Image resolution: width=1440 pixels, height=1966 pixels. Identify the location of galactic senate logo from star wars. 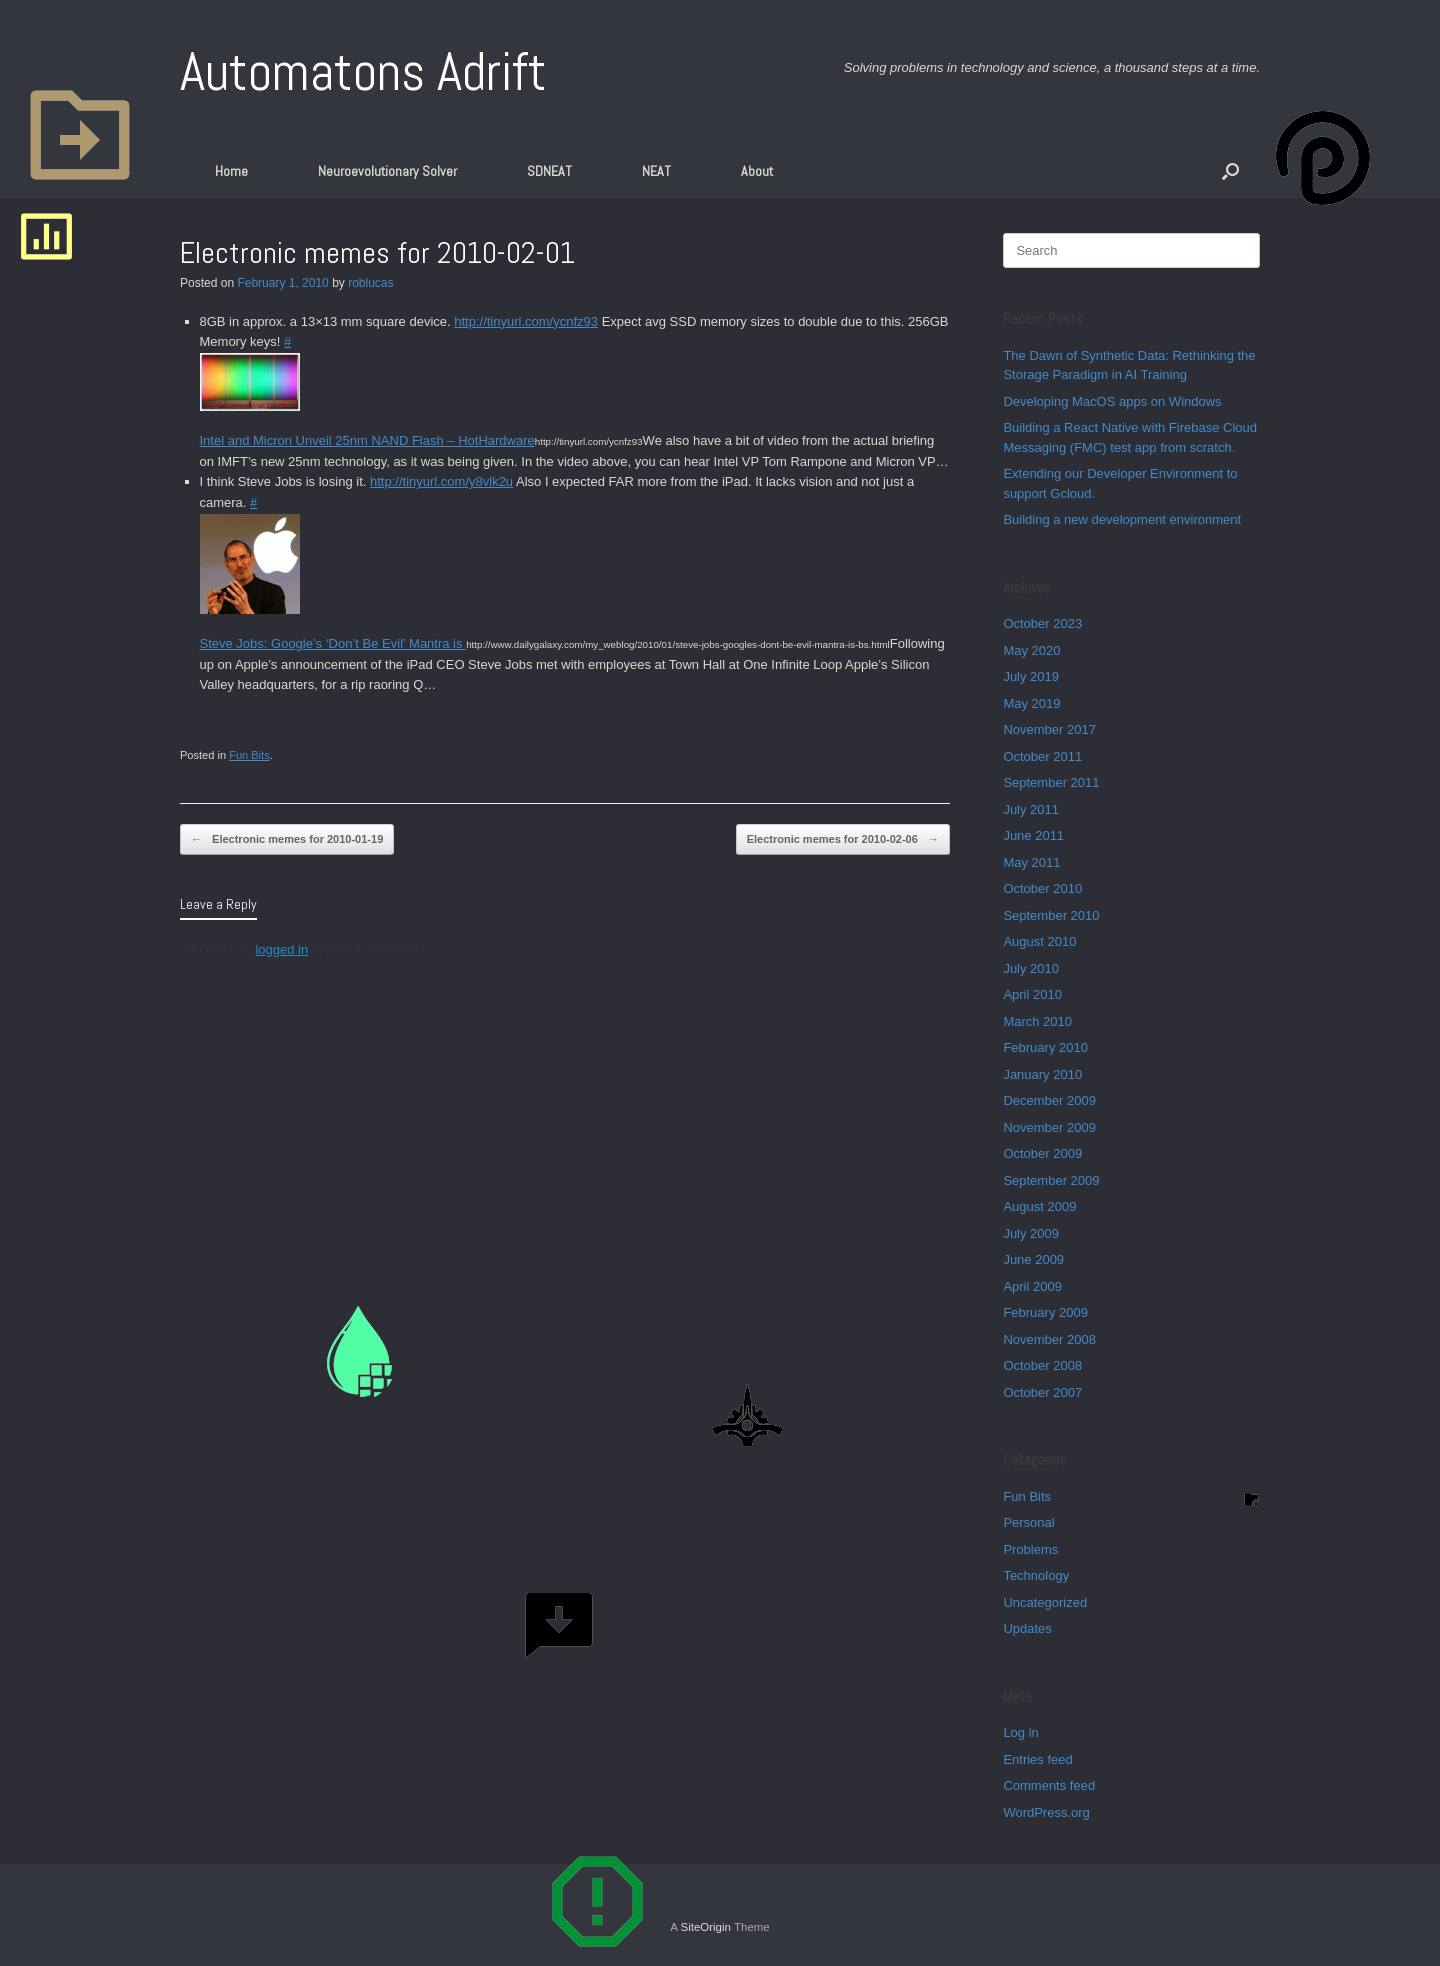
(747, 1415).